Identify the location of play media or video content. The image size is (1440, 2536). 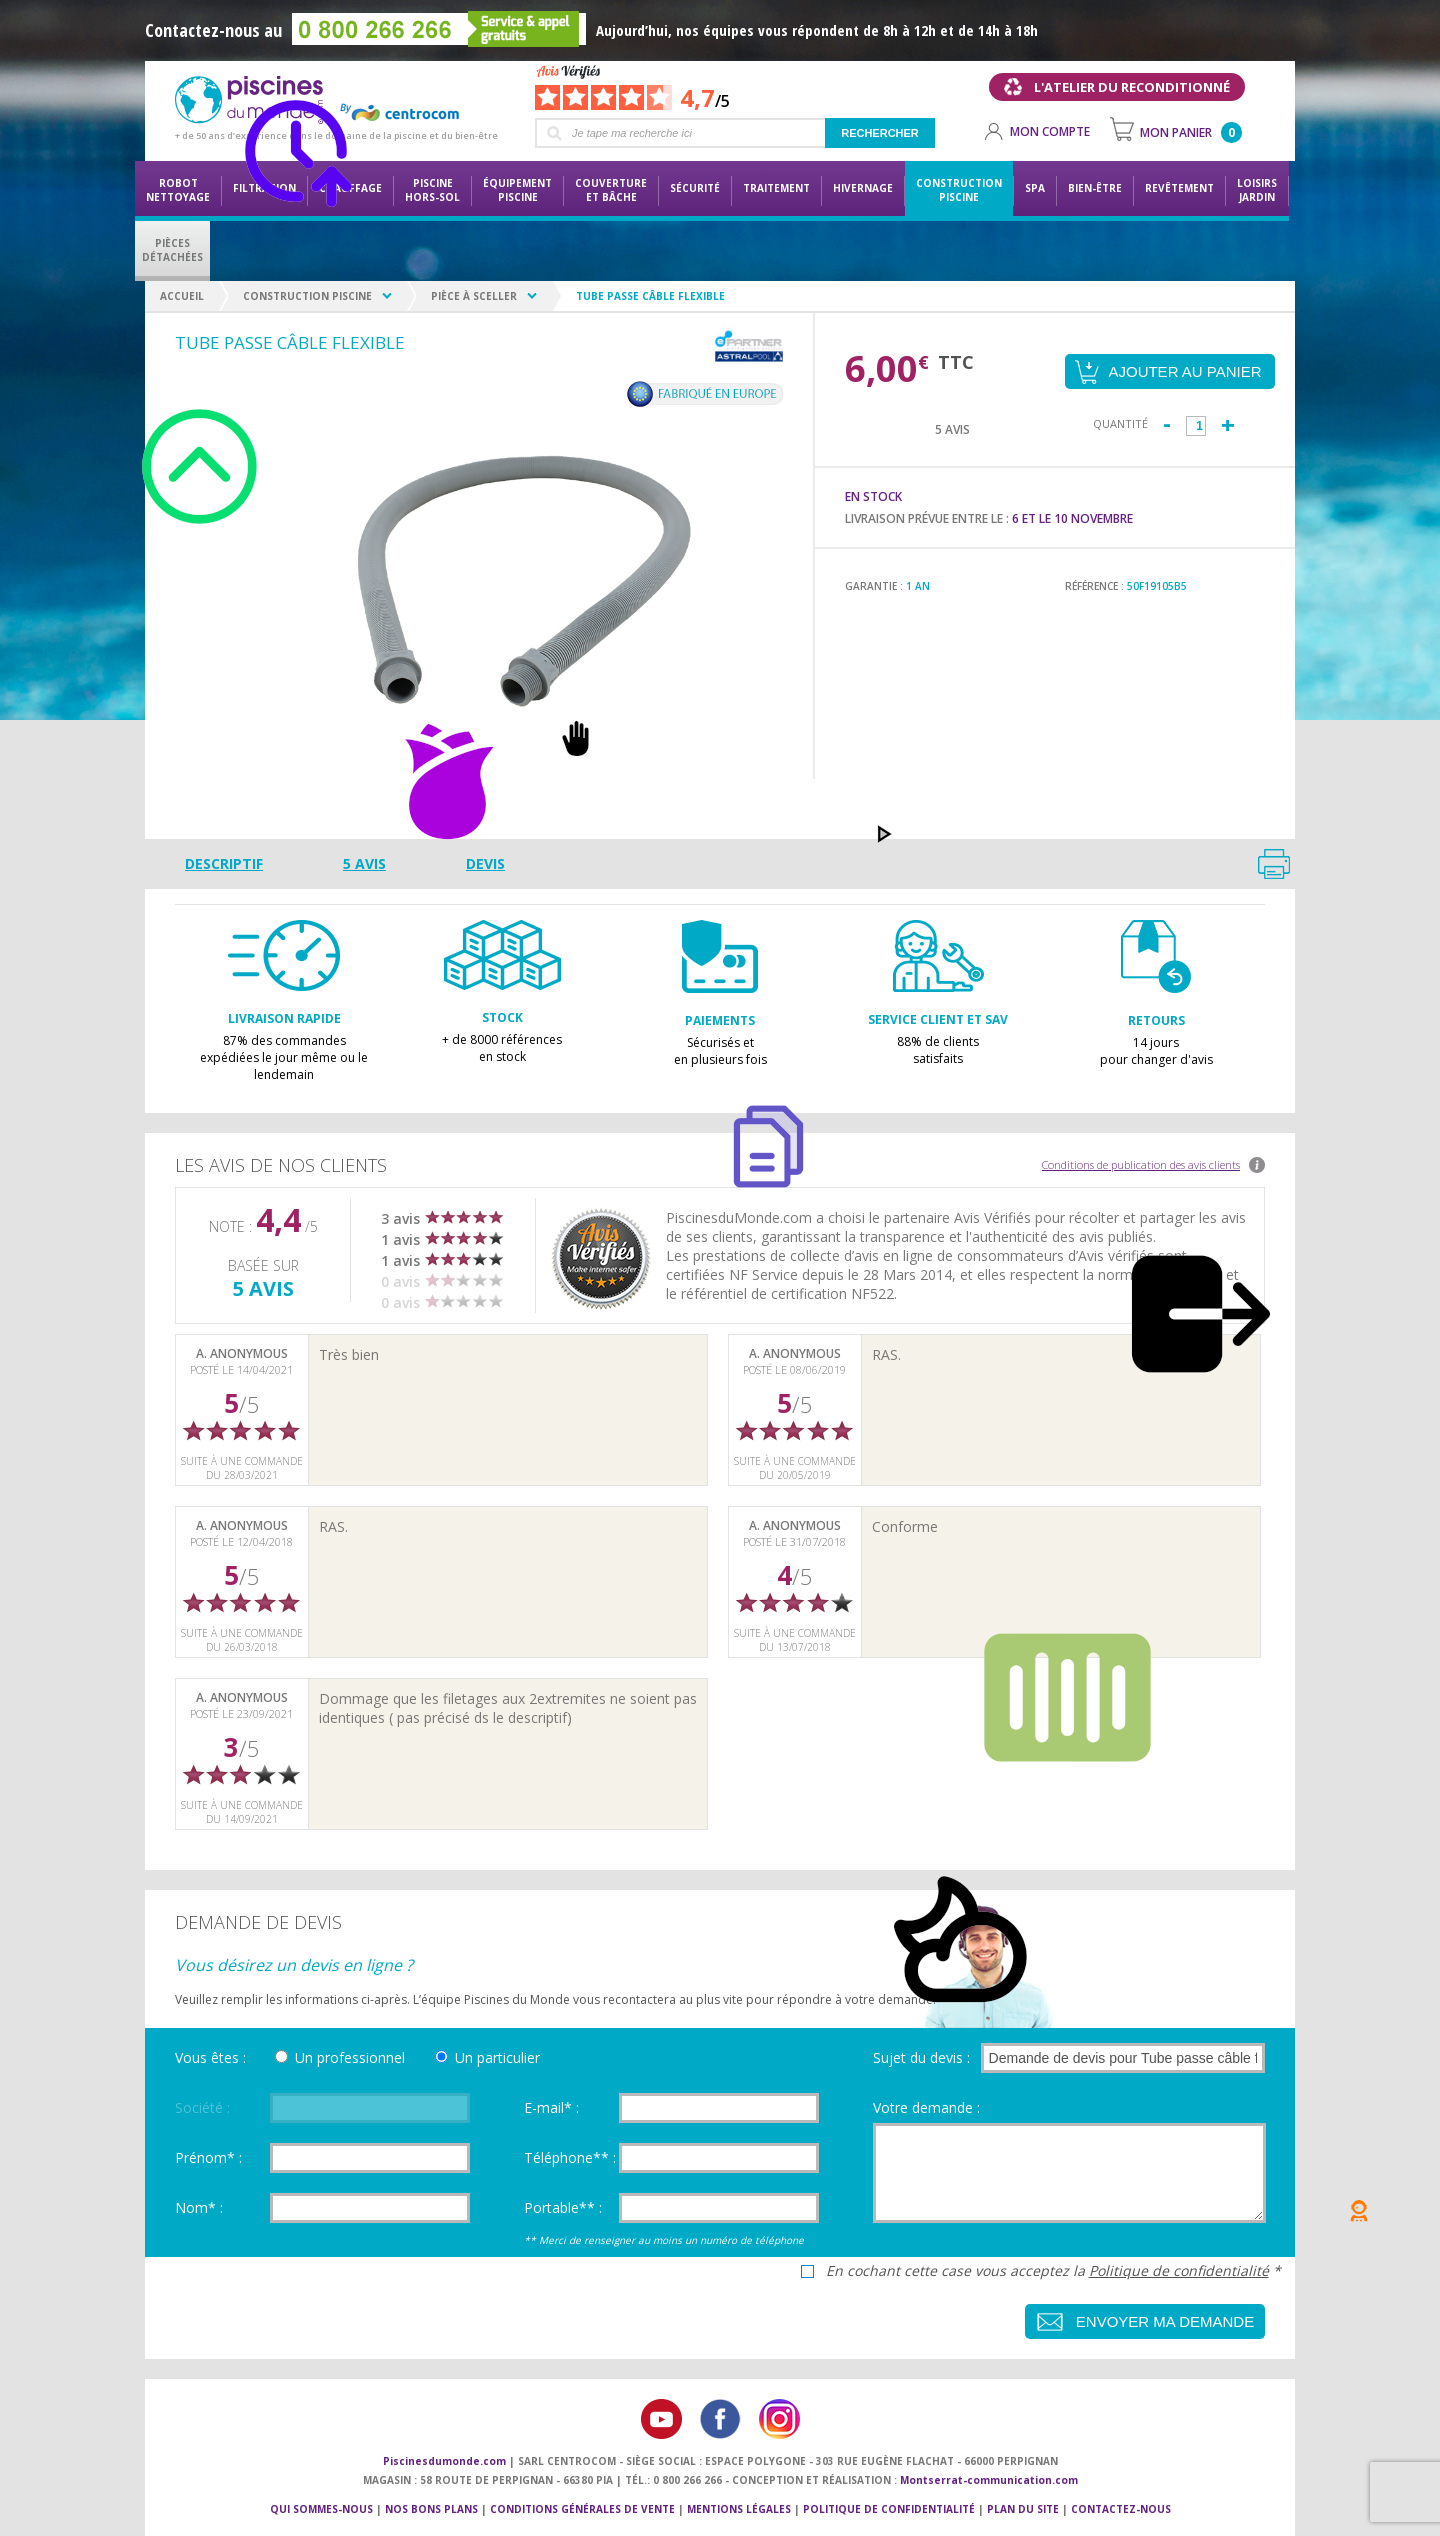
(883, 834).